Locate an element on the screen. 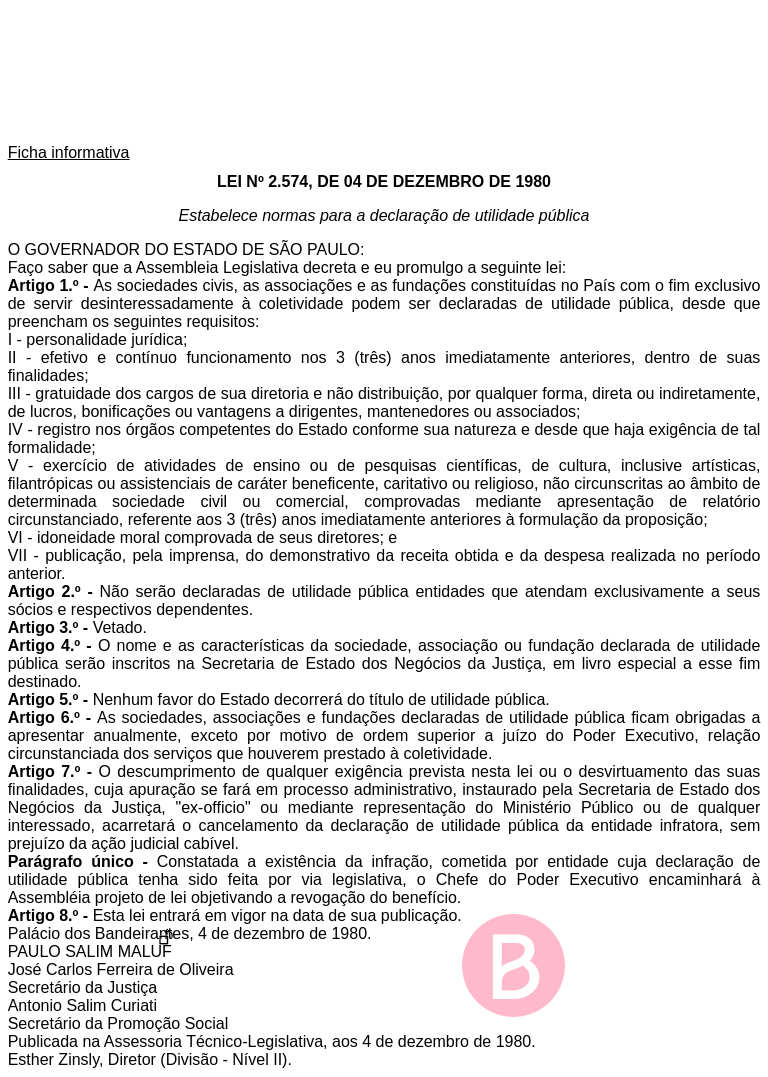  rotate object counterclockwise is located at coordinates (166, 937).